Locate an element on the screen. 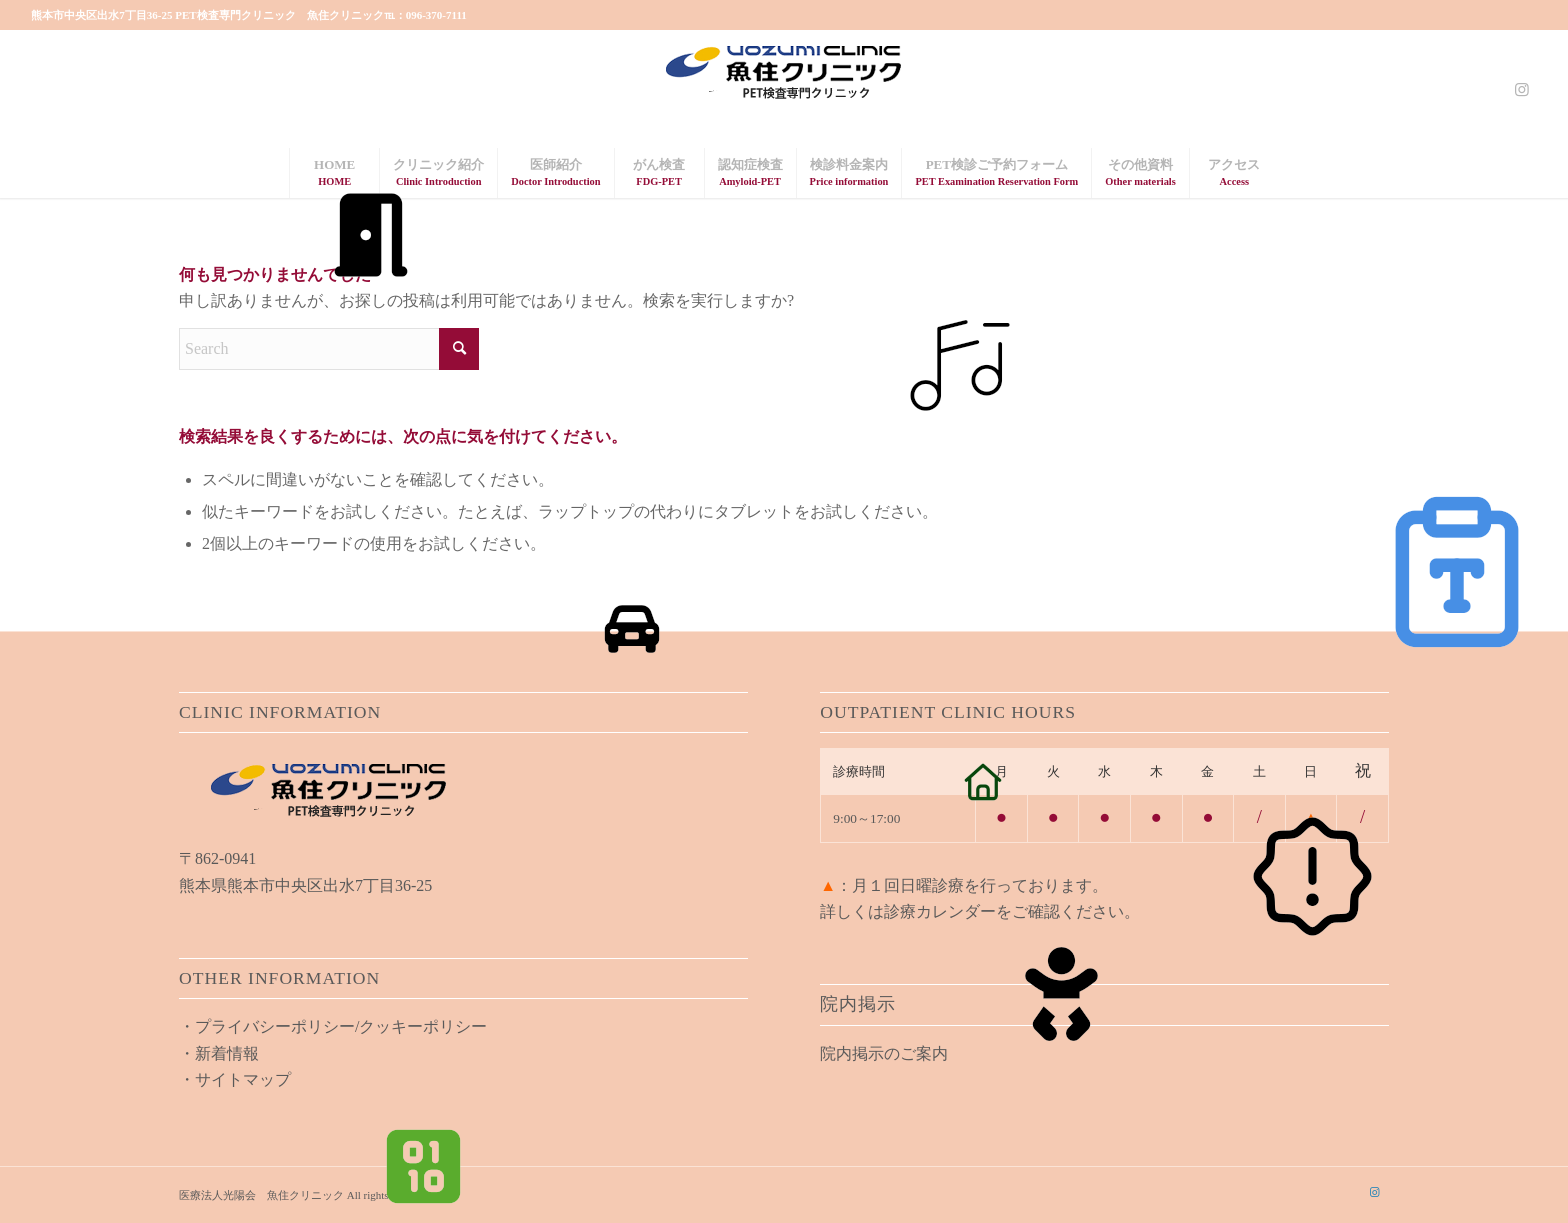  view binary or raw data is located at coordinates (423, 1166).